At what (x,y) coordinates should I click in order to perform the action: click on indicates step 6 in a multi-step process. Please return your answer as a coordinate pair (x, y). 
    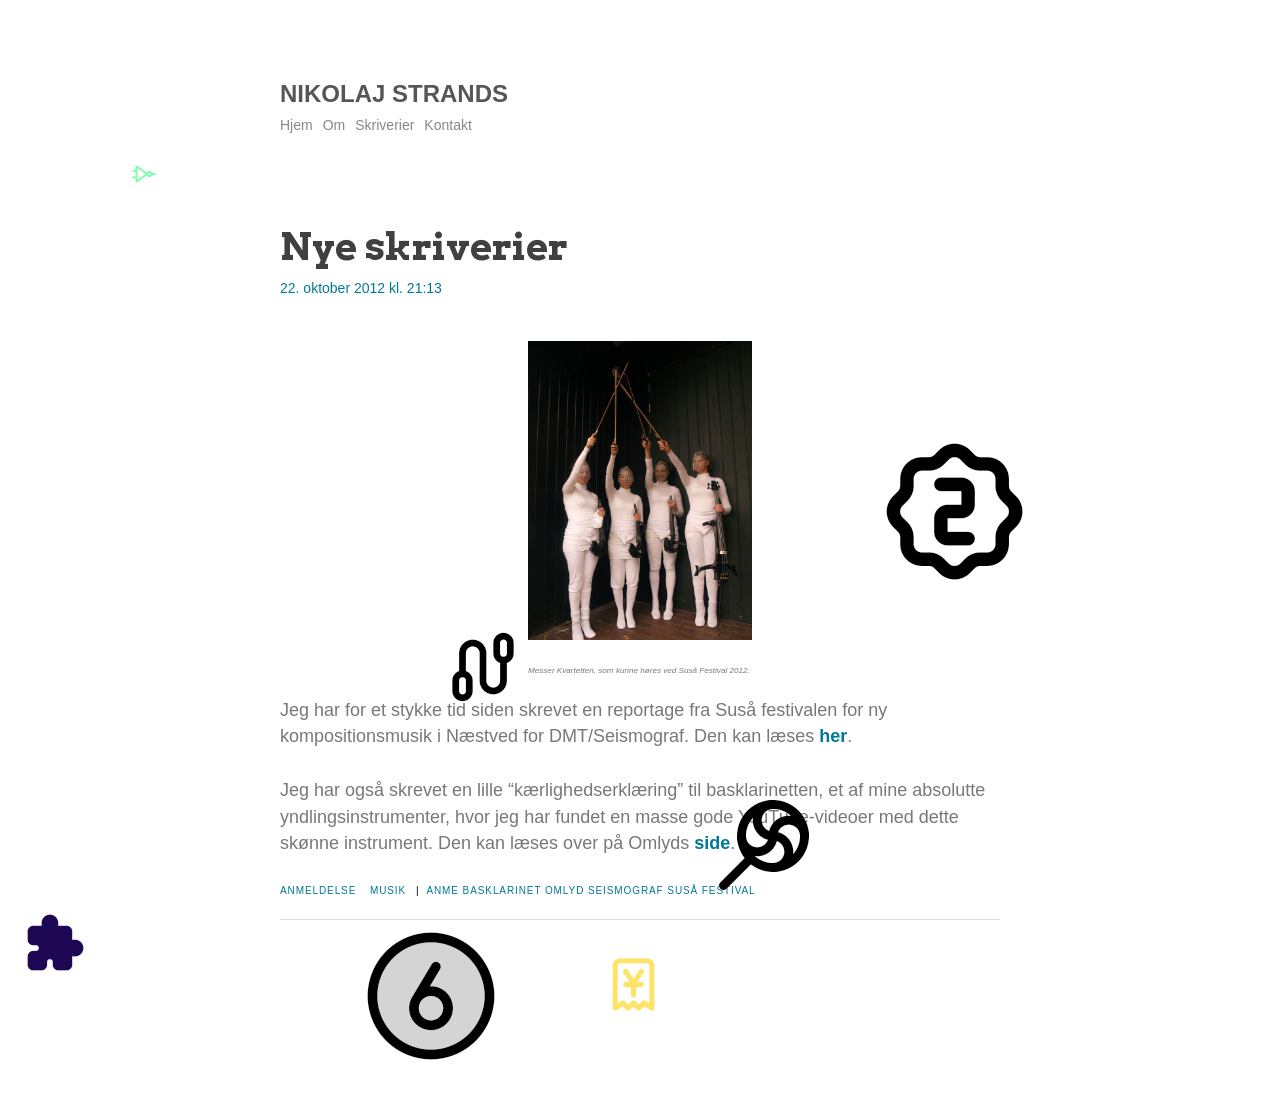
    Looking at the image, I should click on (431, 996).